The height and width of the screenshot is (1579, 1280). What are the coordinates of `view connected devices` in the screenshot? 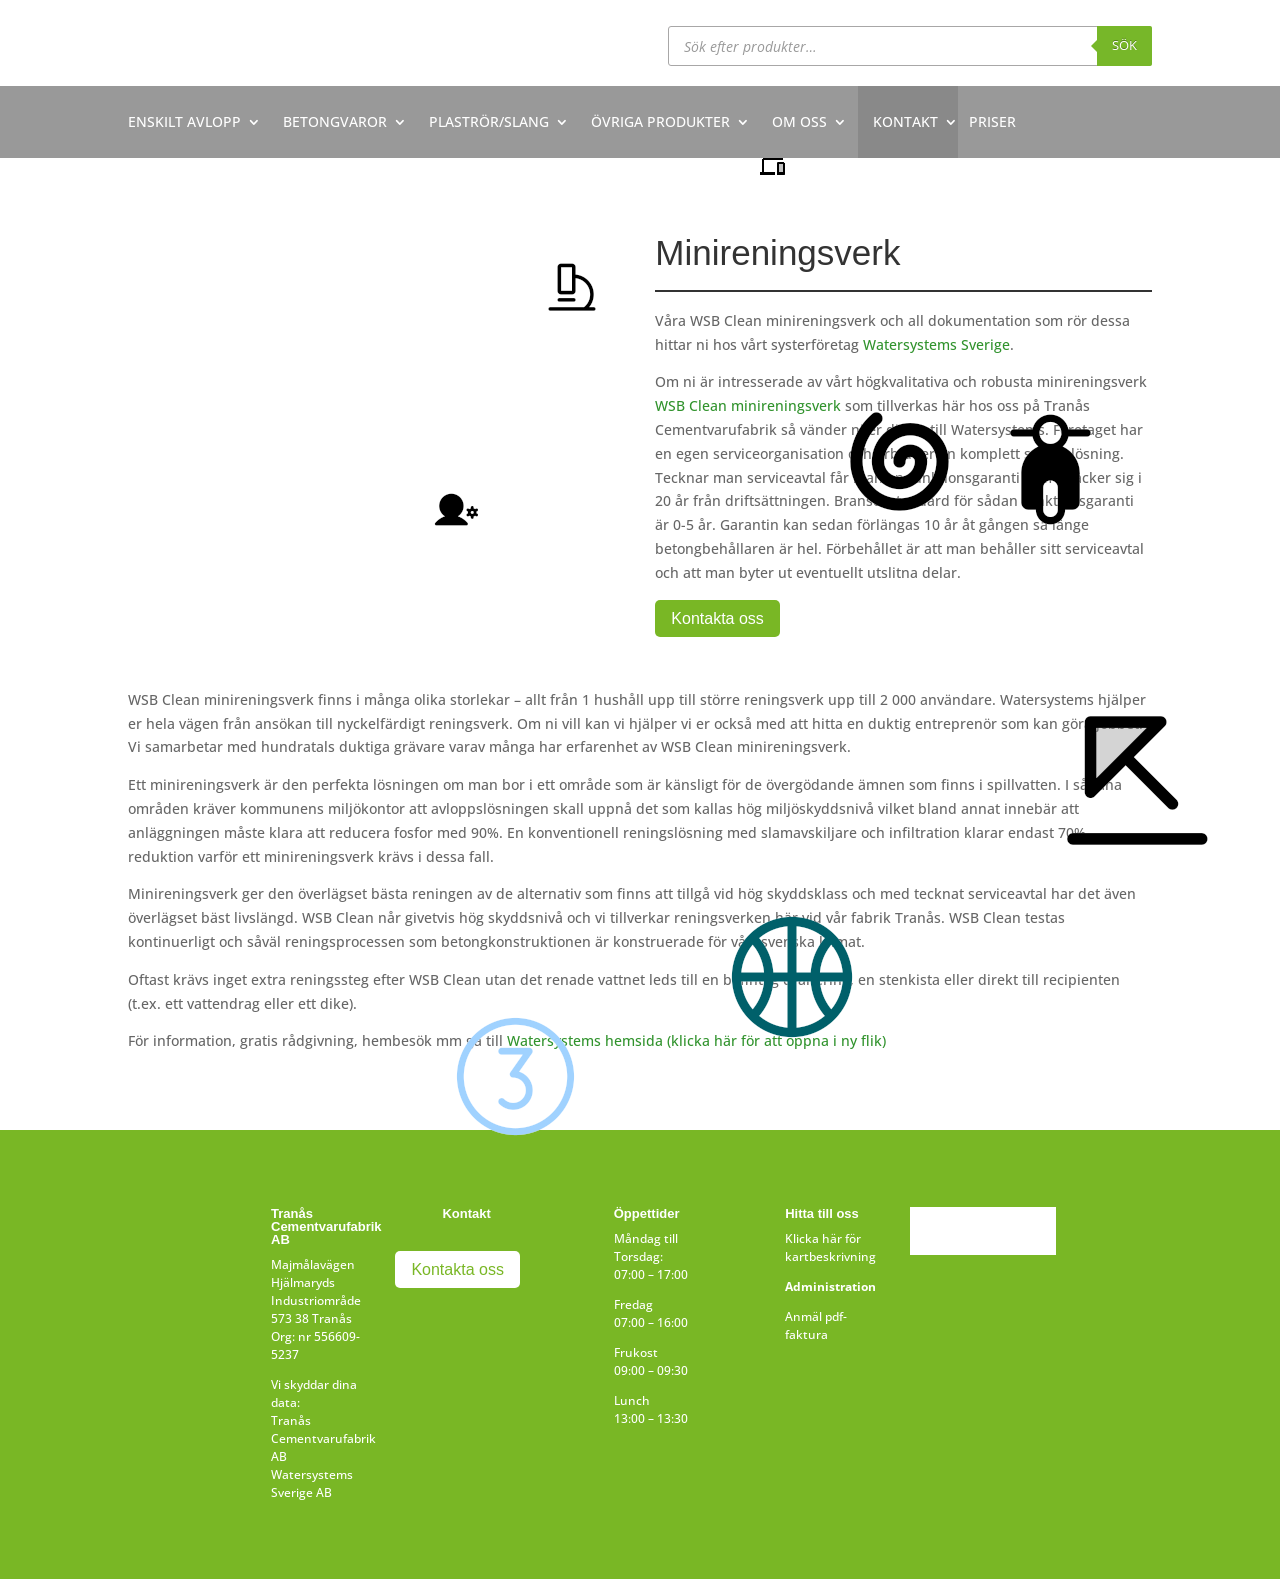 It's located at (772, 166).